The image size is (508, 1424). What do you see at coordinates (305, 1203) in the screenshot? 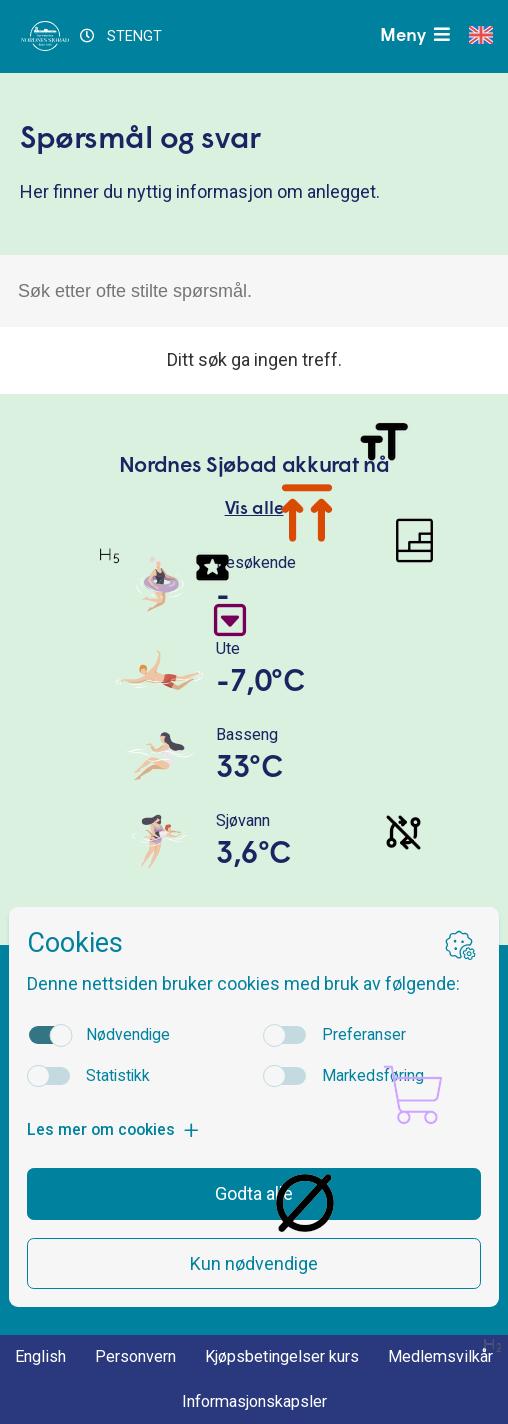
I see `indicates an empty or null value` at bounding box center [305, 1203].